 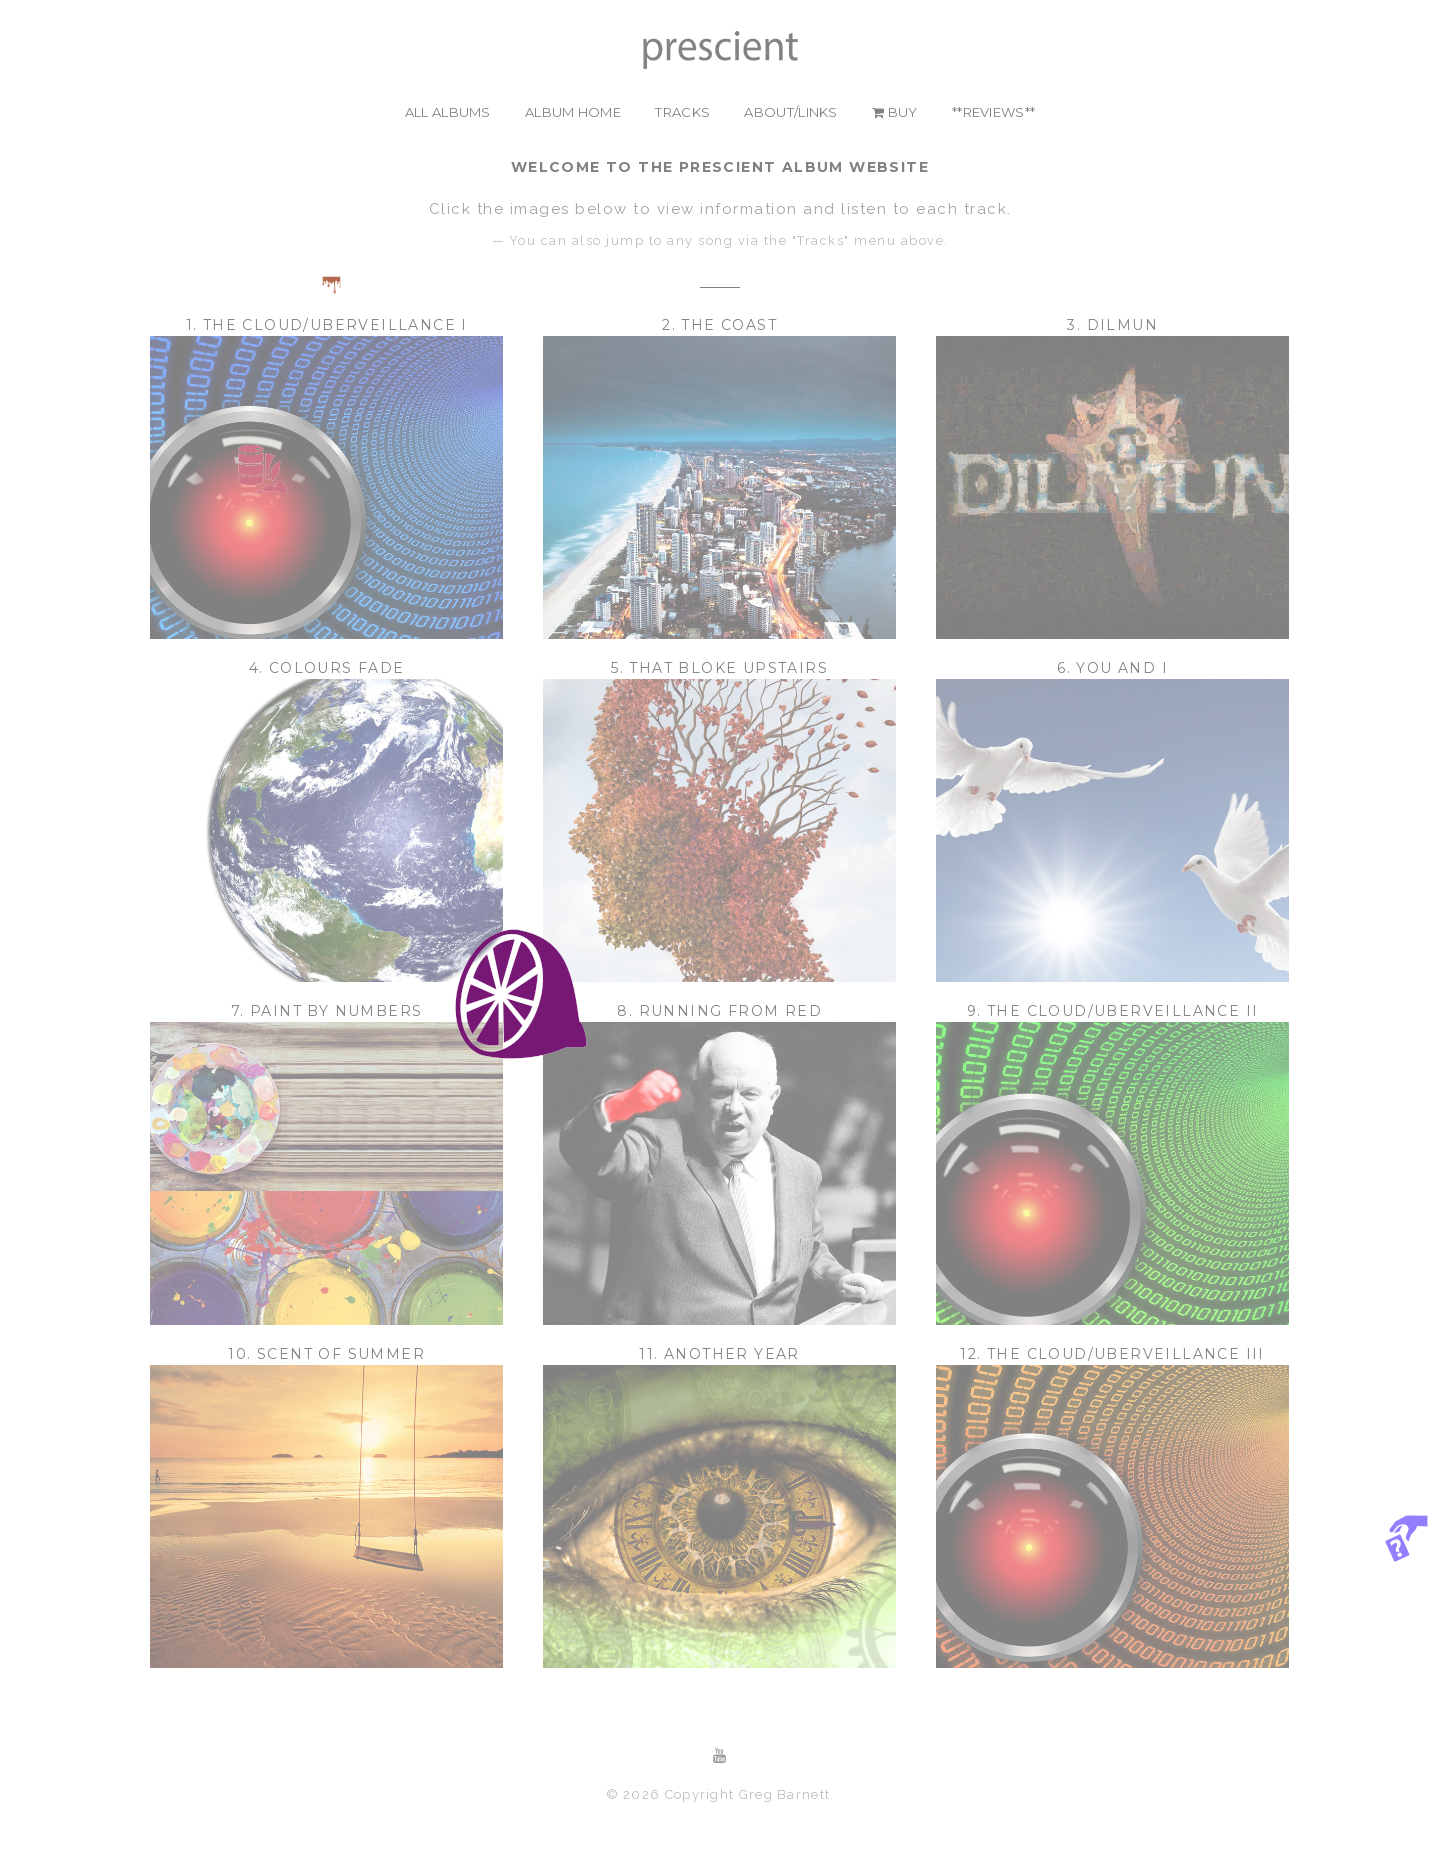 I want to click on indicates blood or gore content warning, so click(x=331, y=285).